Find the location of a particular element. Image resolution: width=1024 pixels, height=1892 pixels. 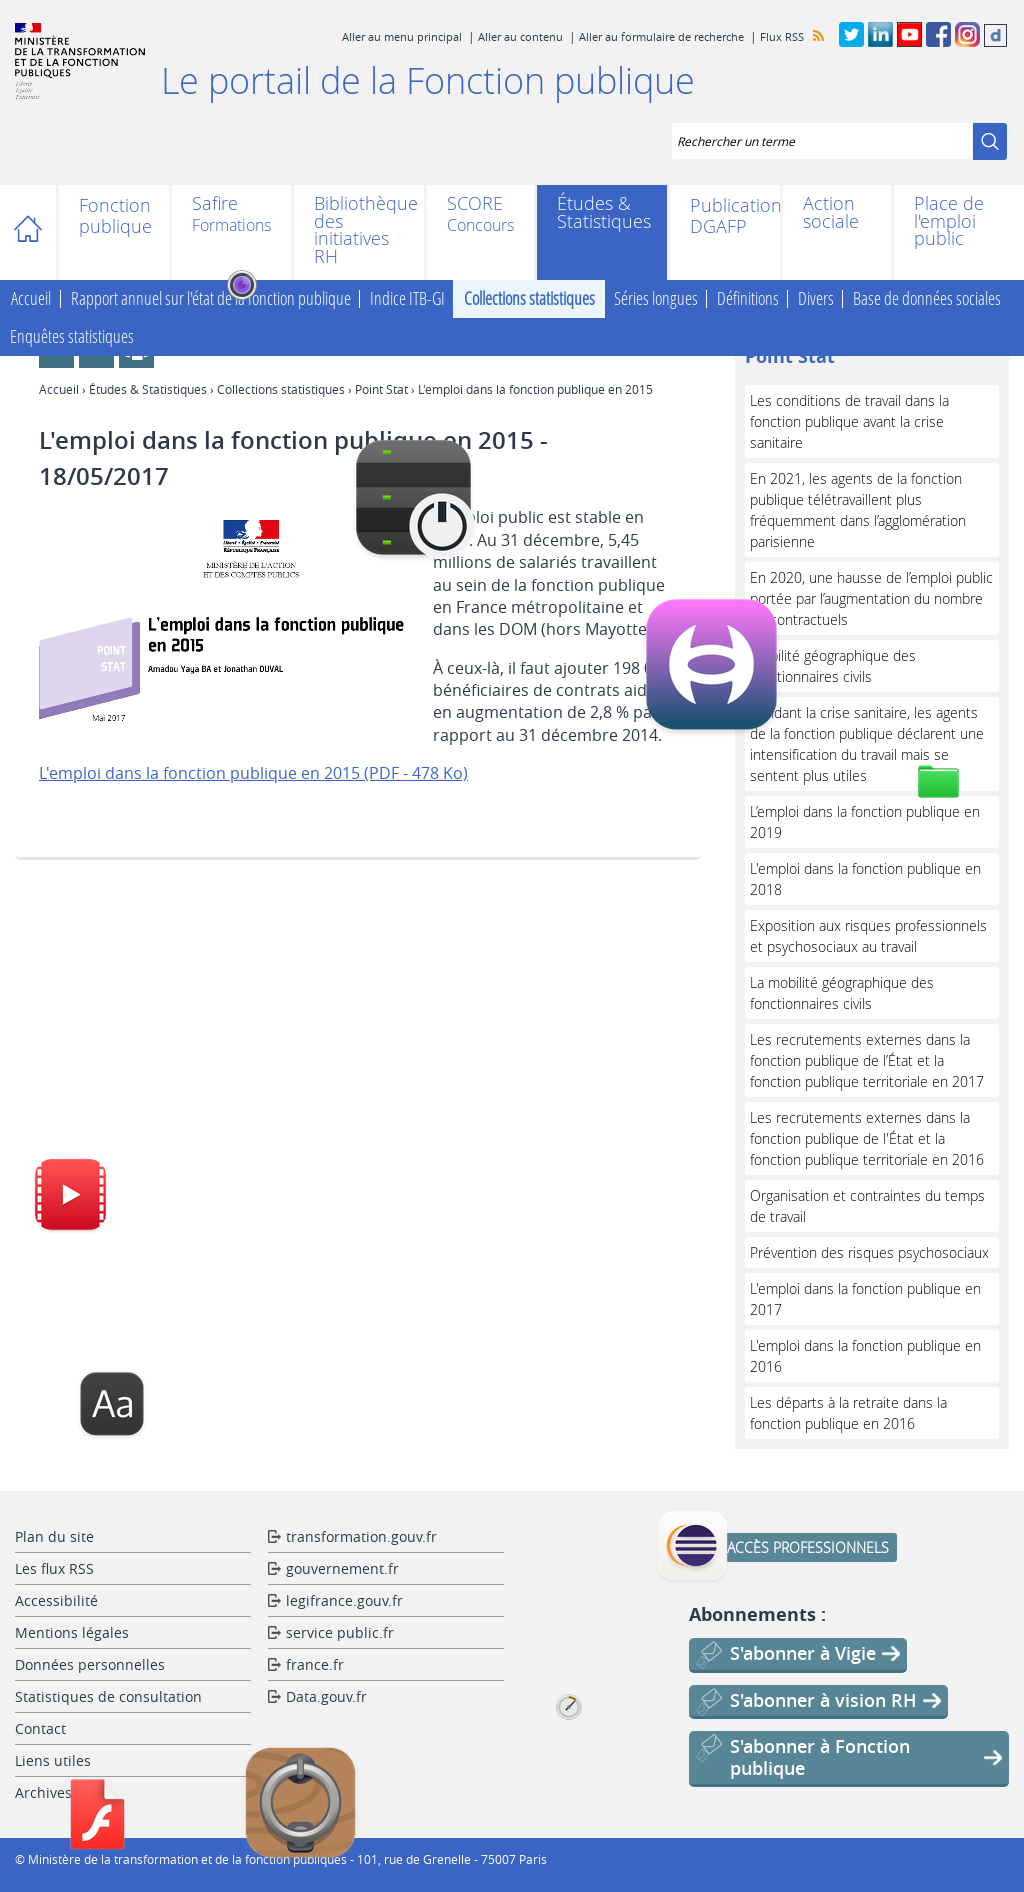

flash video file type indicator is located at coordinates (97, 1815).